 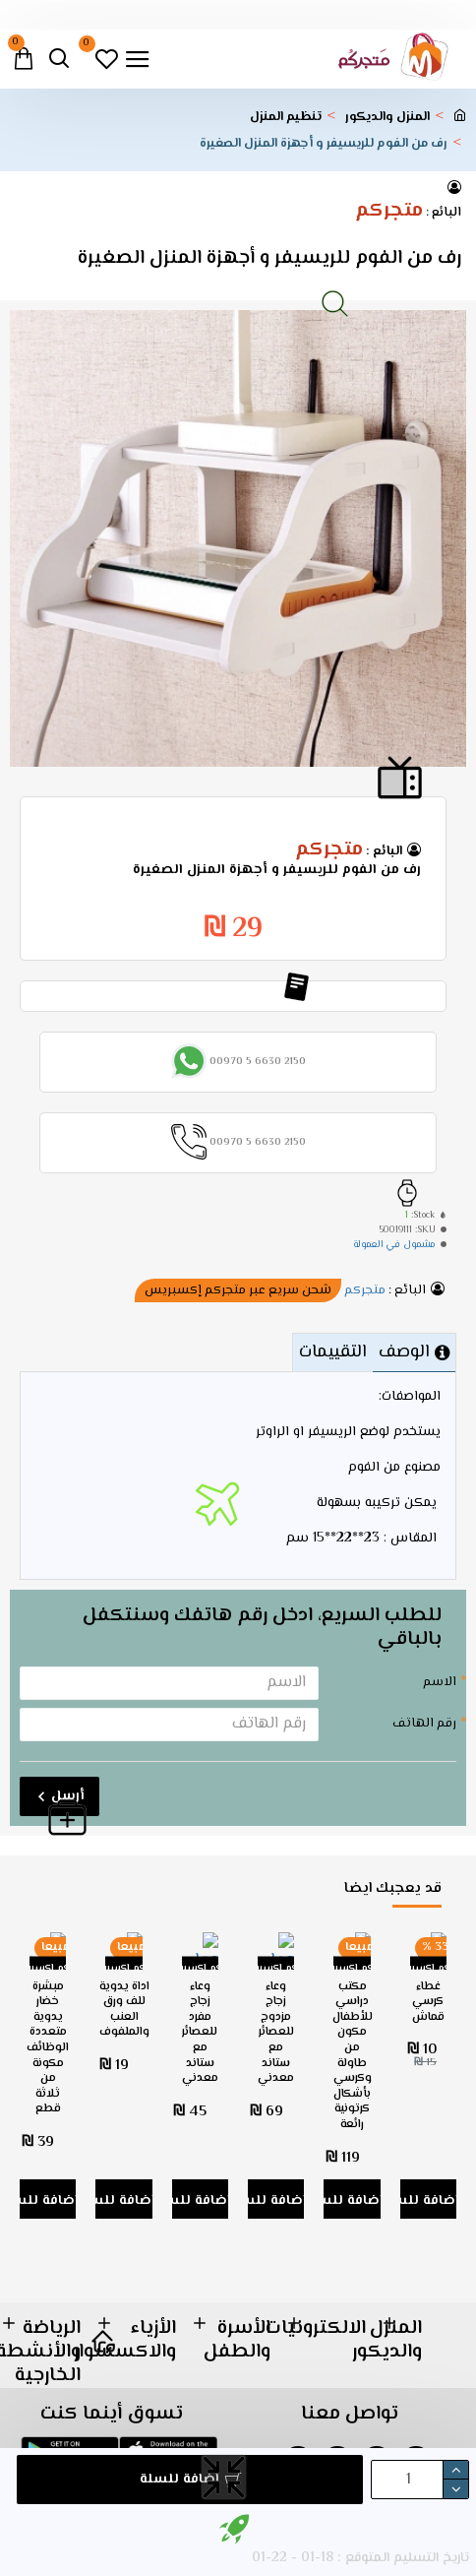 What do you see at coordinates (67, 1817) in the screenshot?
I see `access health or medical features` at bounding box center [67, 1817].